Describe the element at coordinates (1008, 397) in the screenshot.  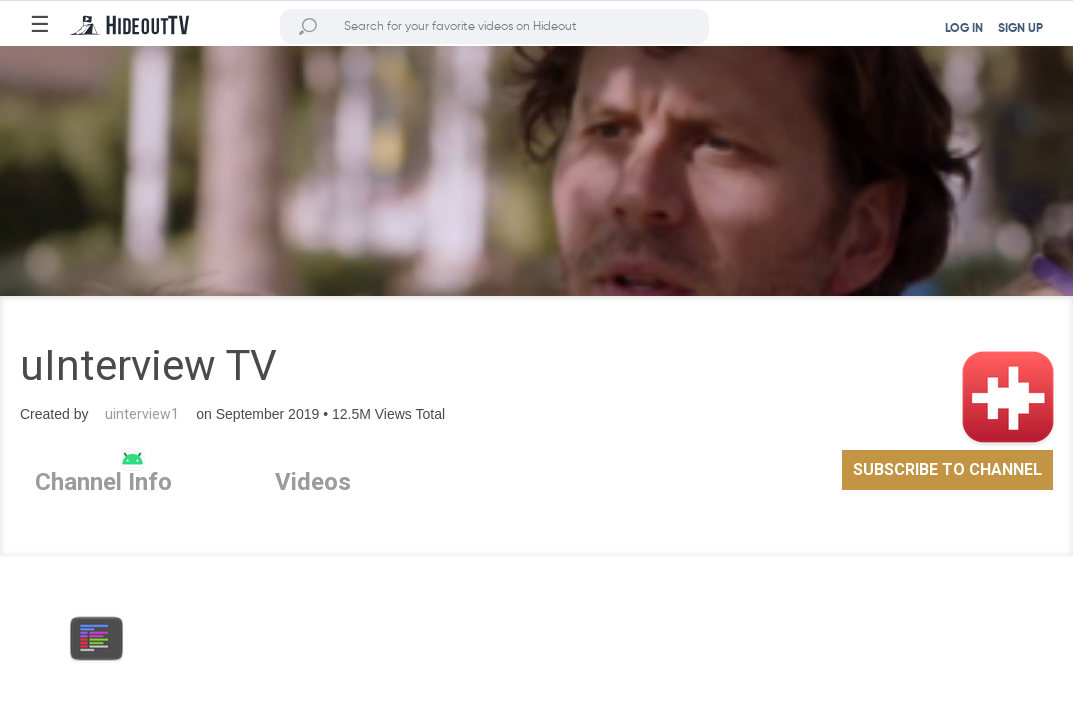
I see `open tenacity audio editor` at that location.